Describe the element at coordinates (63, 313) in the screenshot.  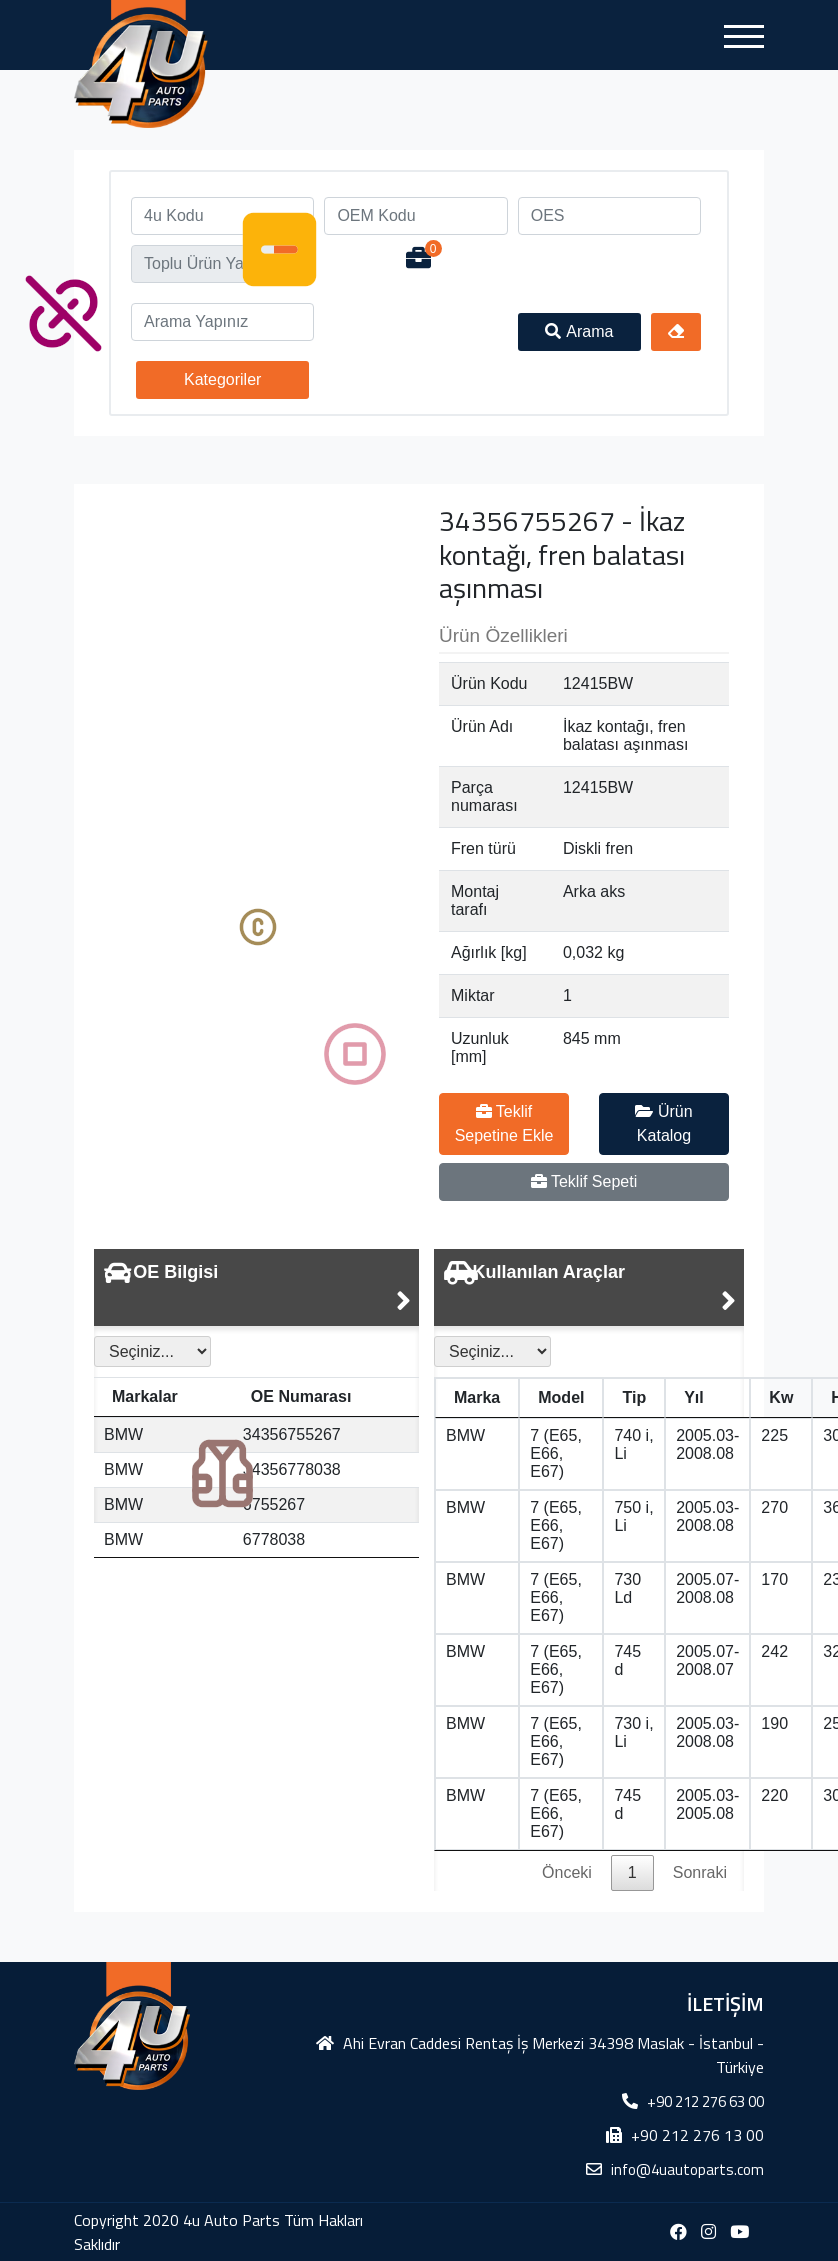
I see `unlink or disconnect a linked item` at that location.